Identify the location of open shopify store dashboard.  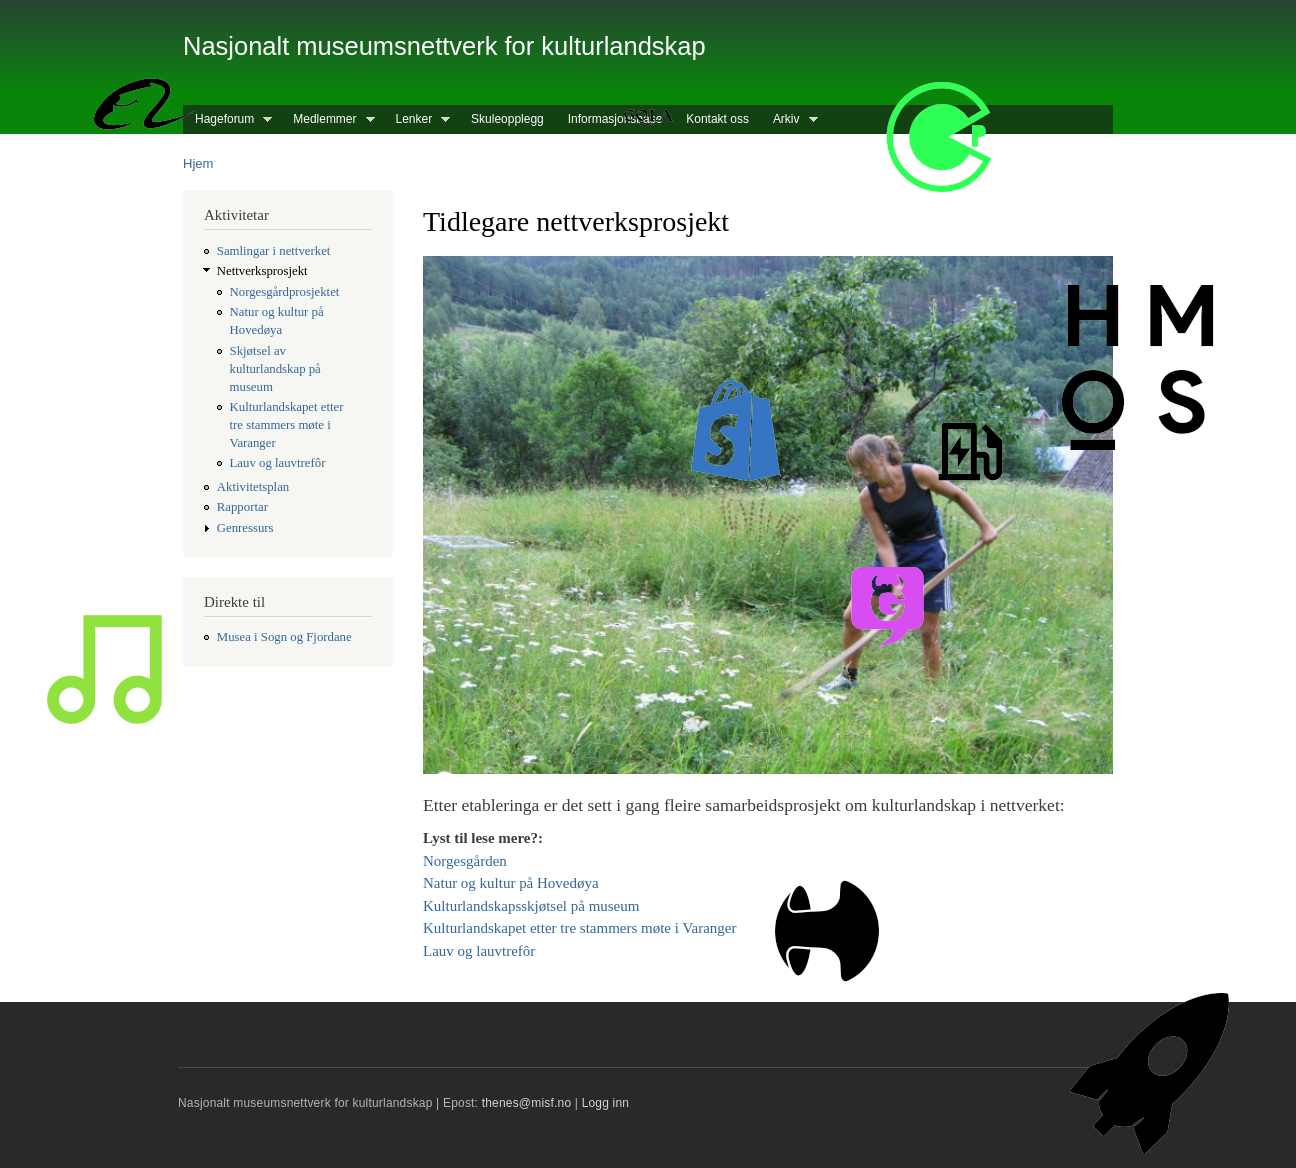
(735, 430).